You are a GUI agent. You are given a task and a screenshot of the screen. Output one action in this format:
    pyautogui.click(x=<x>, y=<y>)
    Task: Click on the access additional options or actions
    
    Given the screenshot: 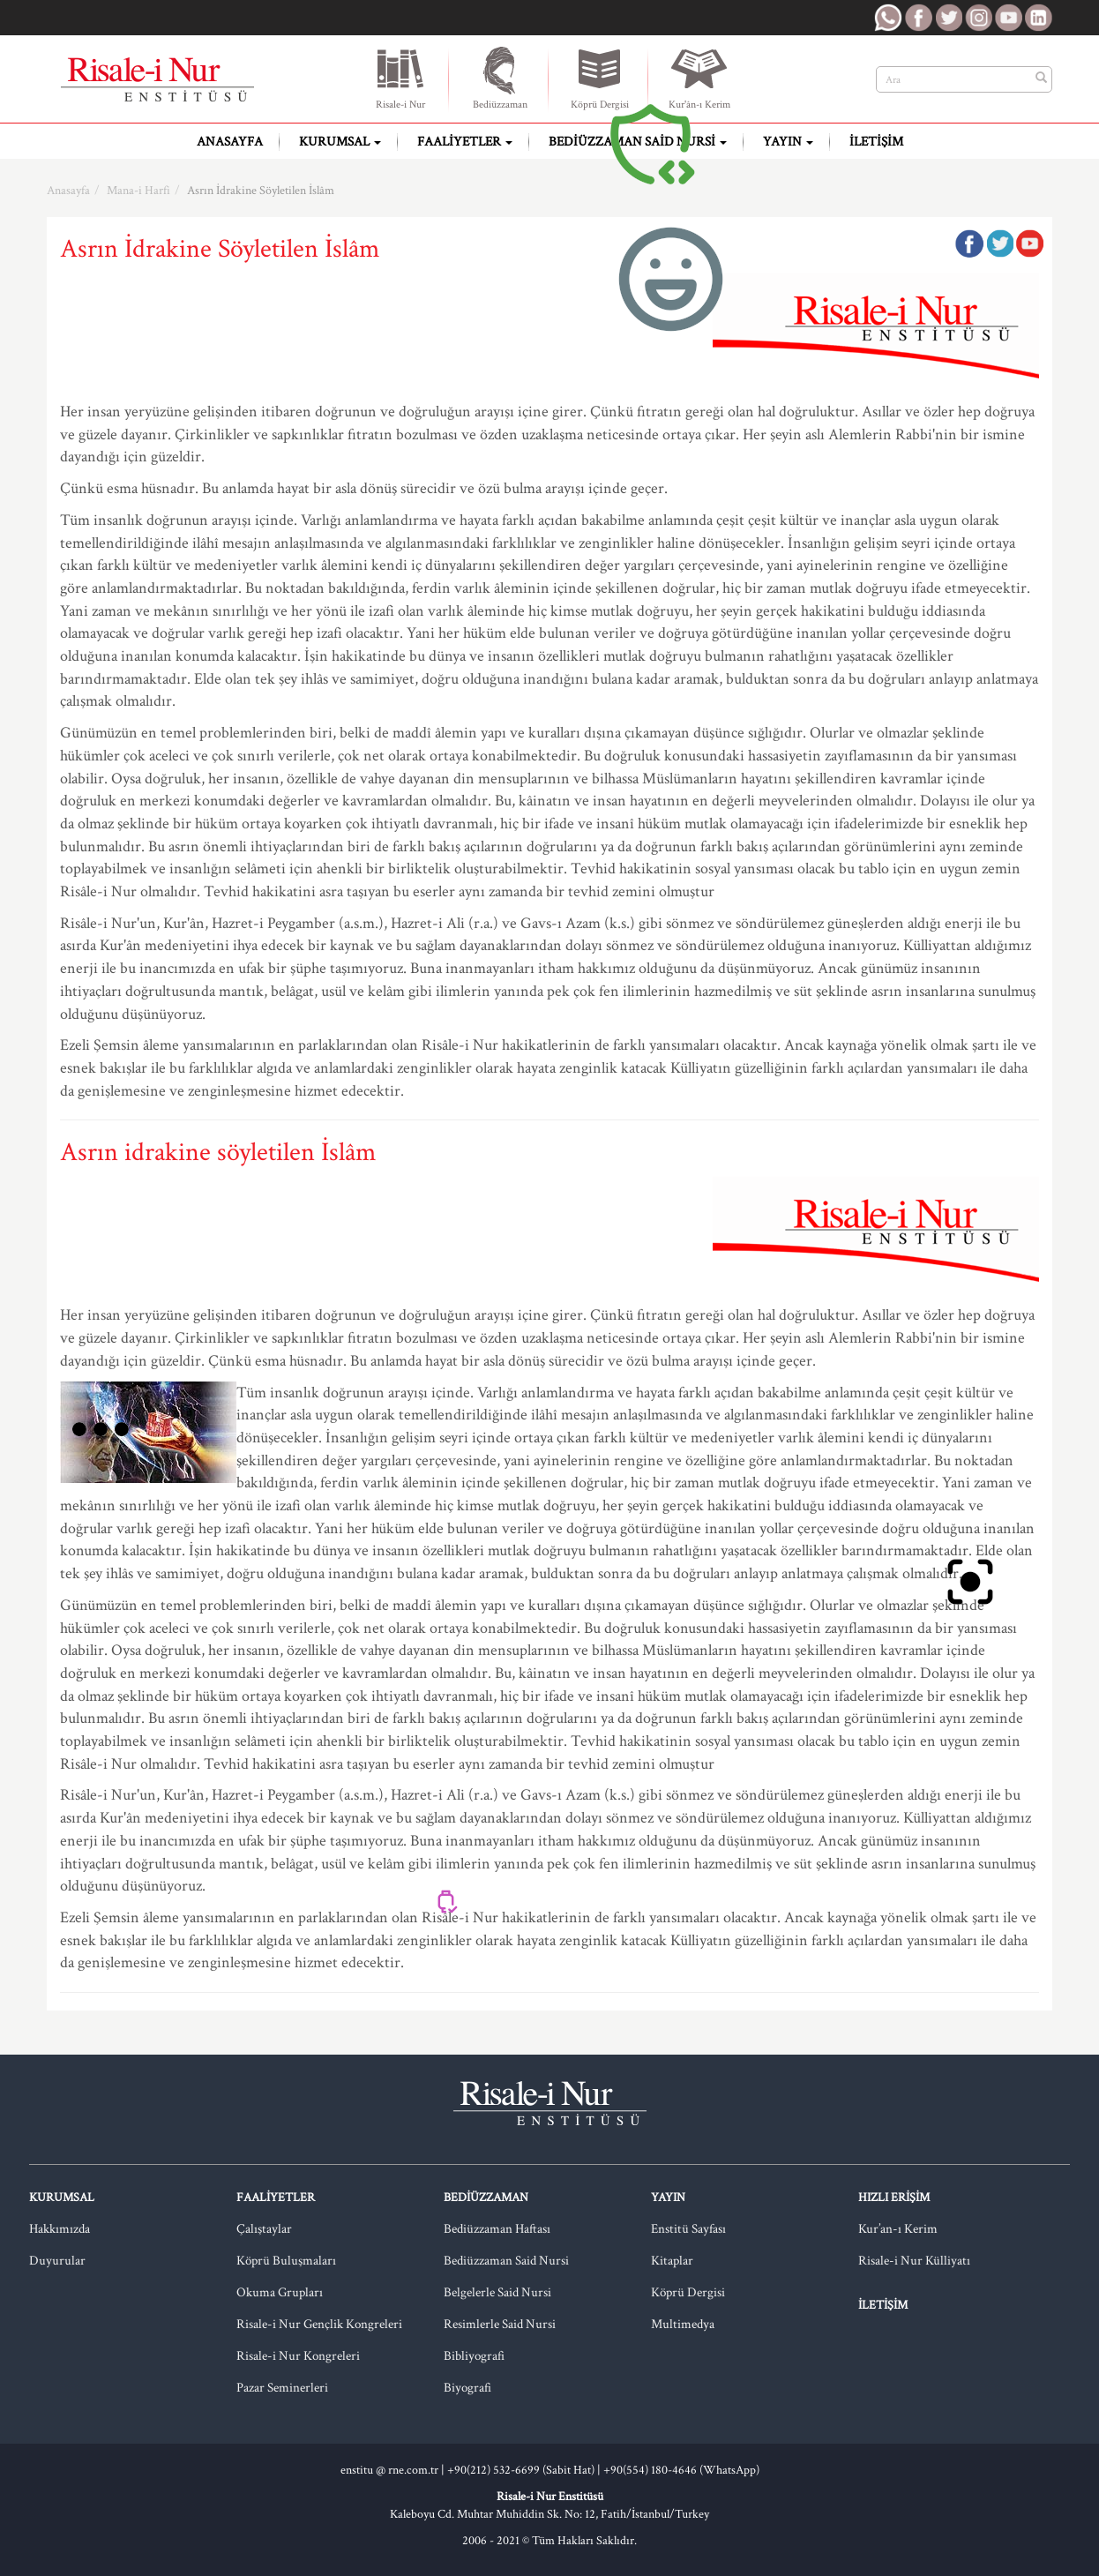 What is the action you would take?
    pyautogui.click(x=101, y=1429)
    